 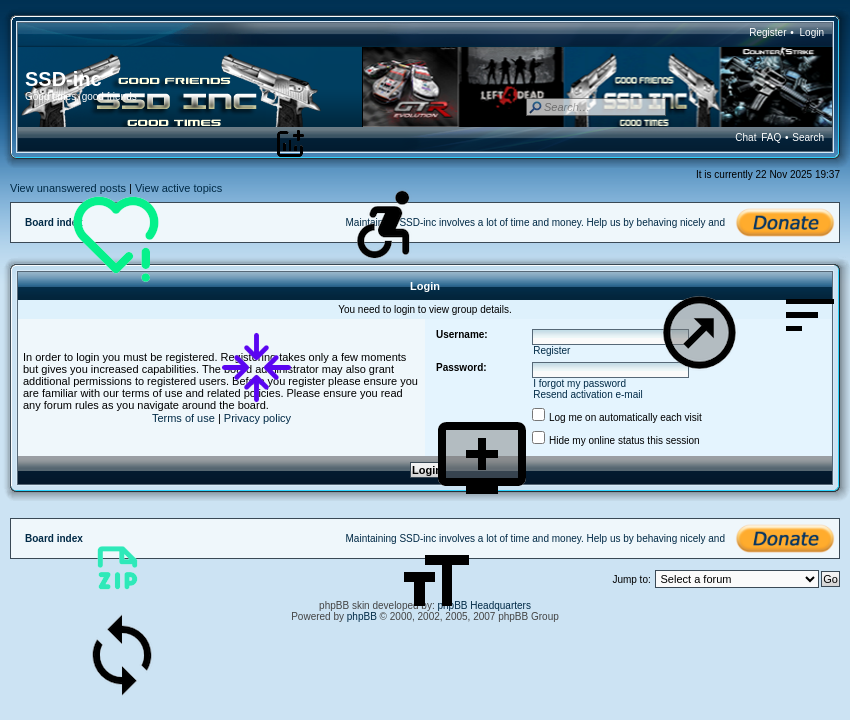 What do you see at coordinates (381, 223) in the screenshot?
I see `indicates wheelchair accessibility available` at bounding box center [381, 223].